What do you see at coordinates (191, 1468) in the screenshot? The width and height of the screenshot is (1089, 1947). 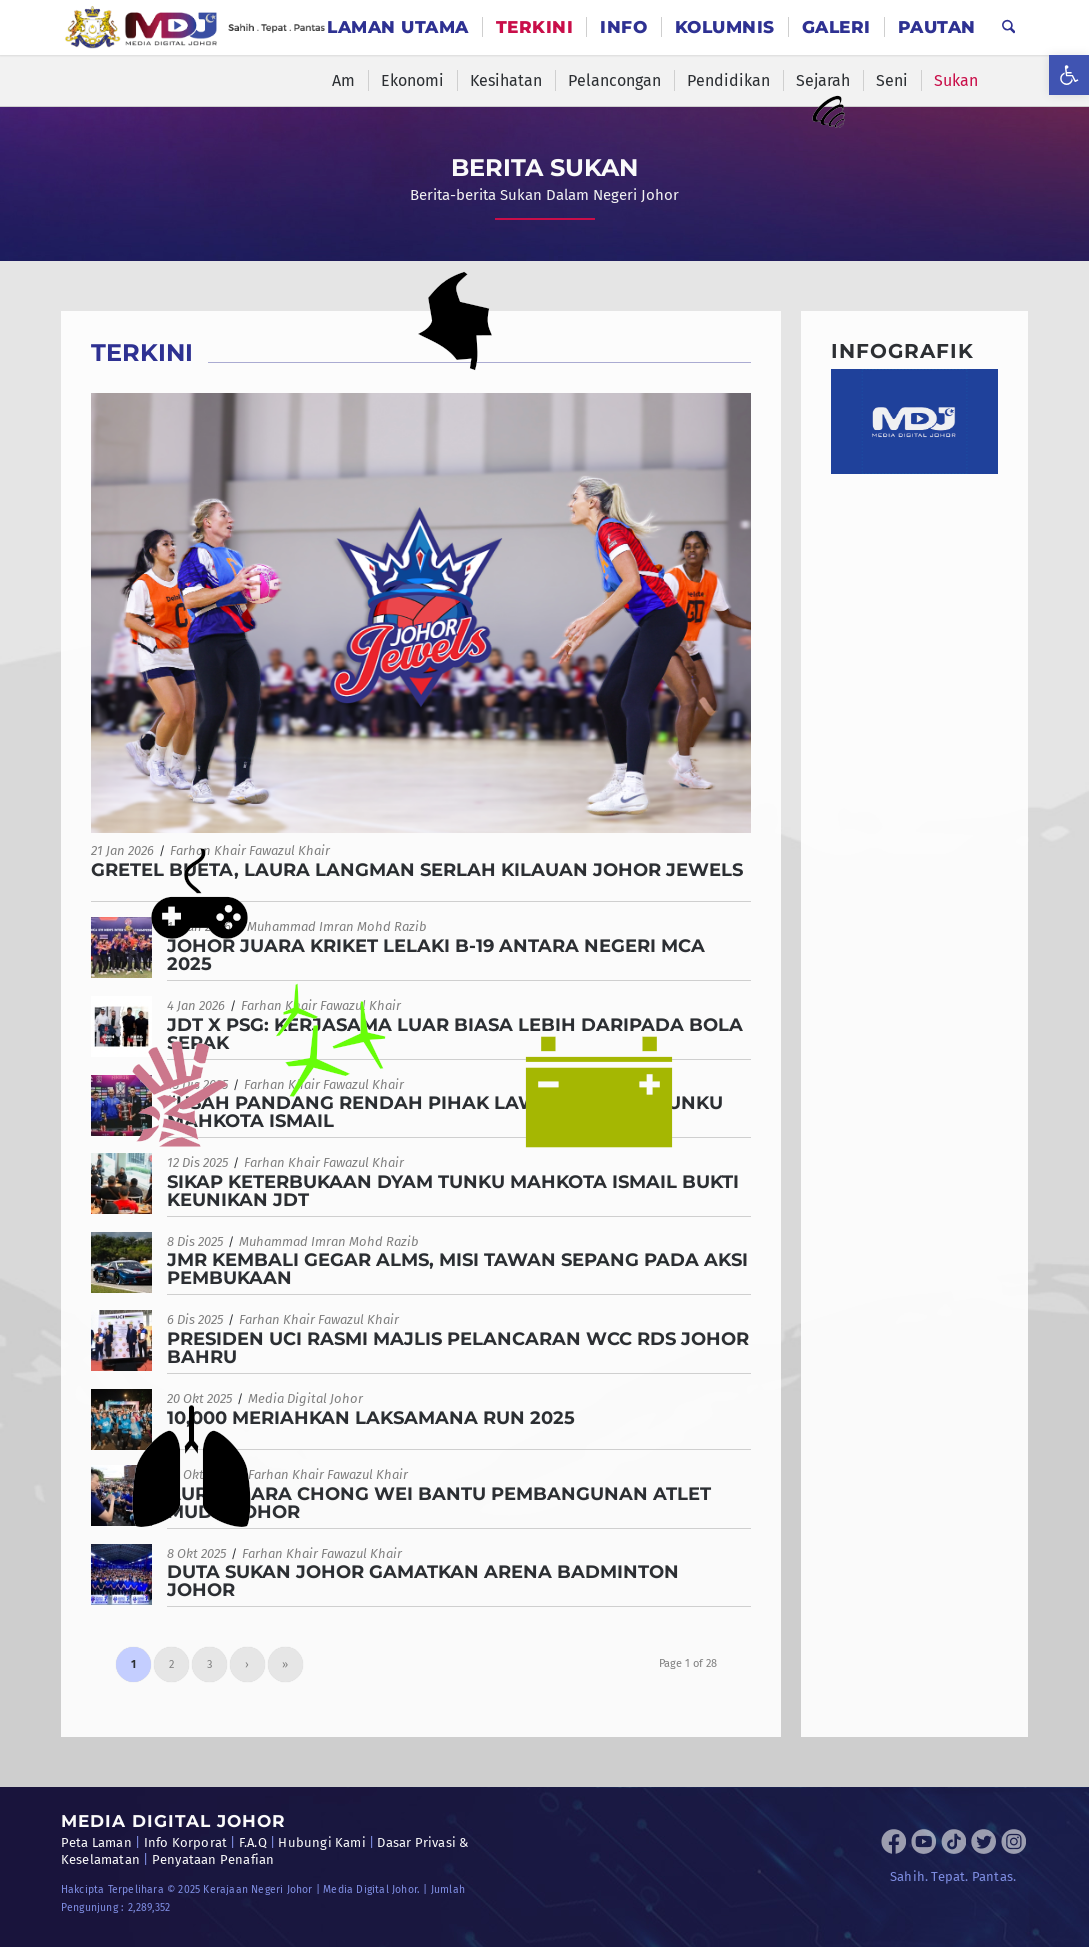 I see `access respiratory health information` at bounding box center [191, 1468].